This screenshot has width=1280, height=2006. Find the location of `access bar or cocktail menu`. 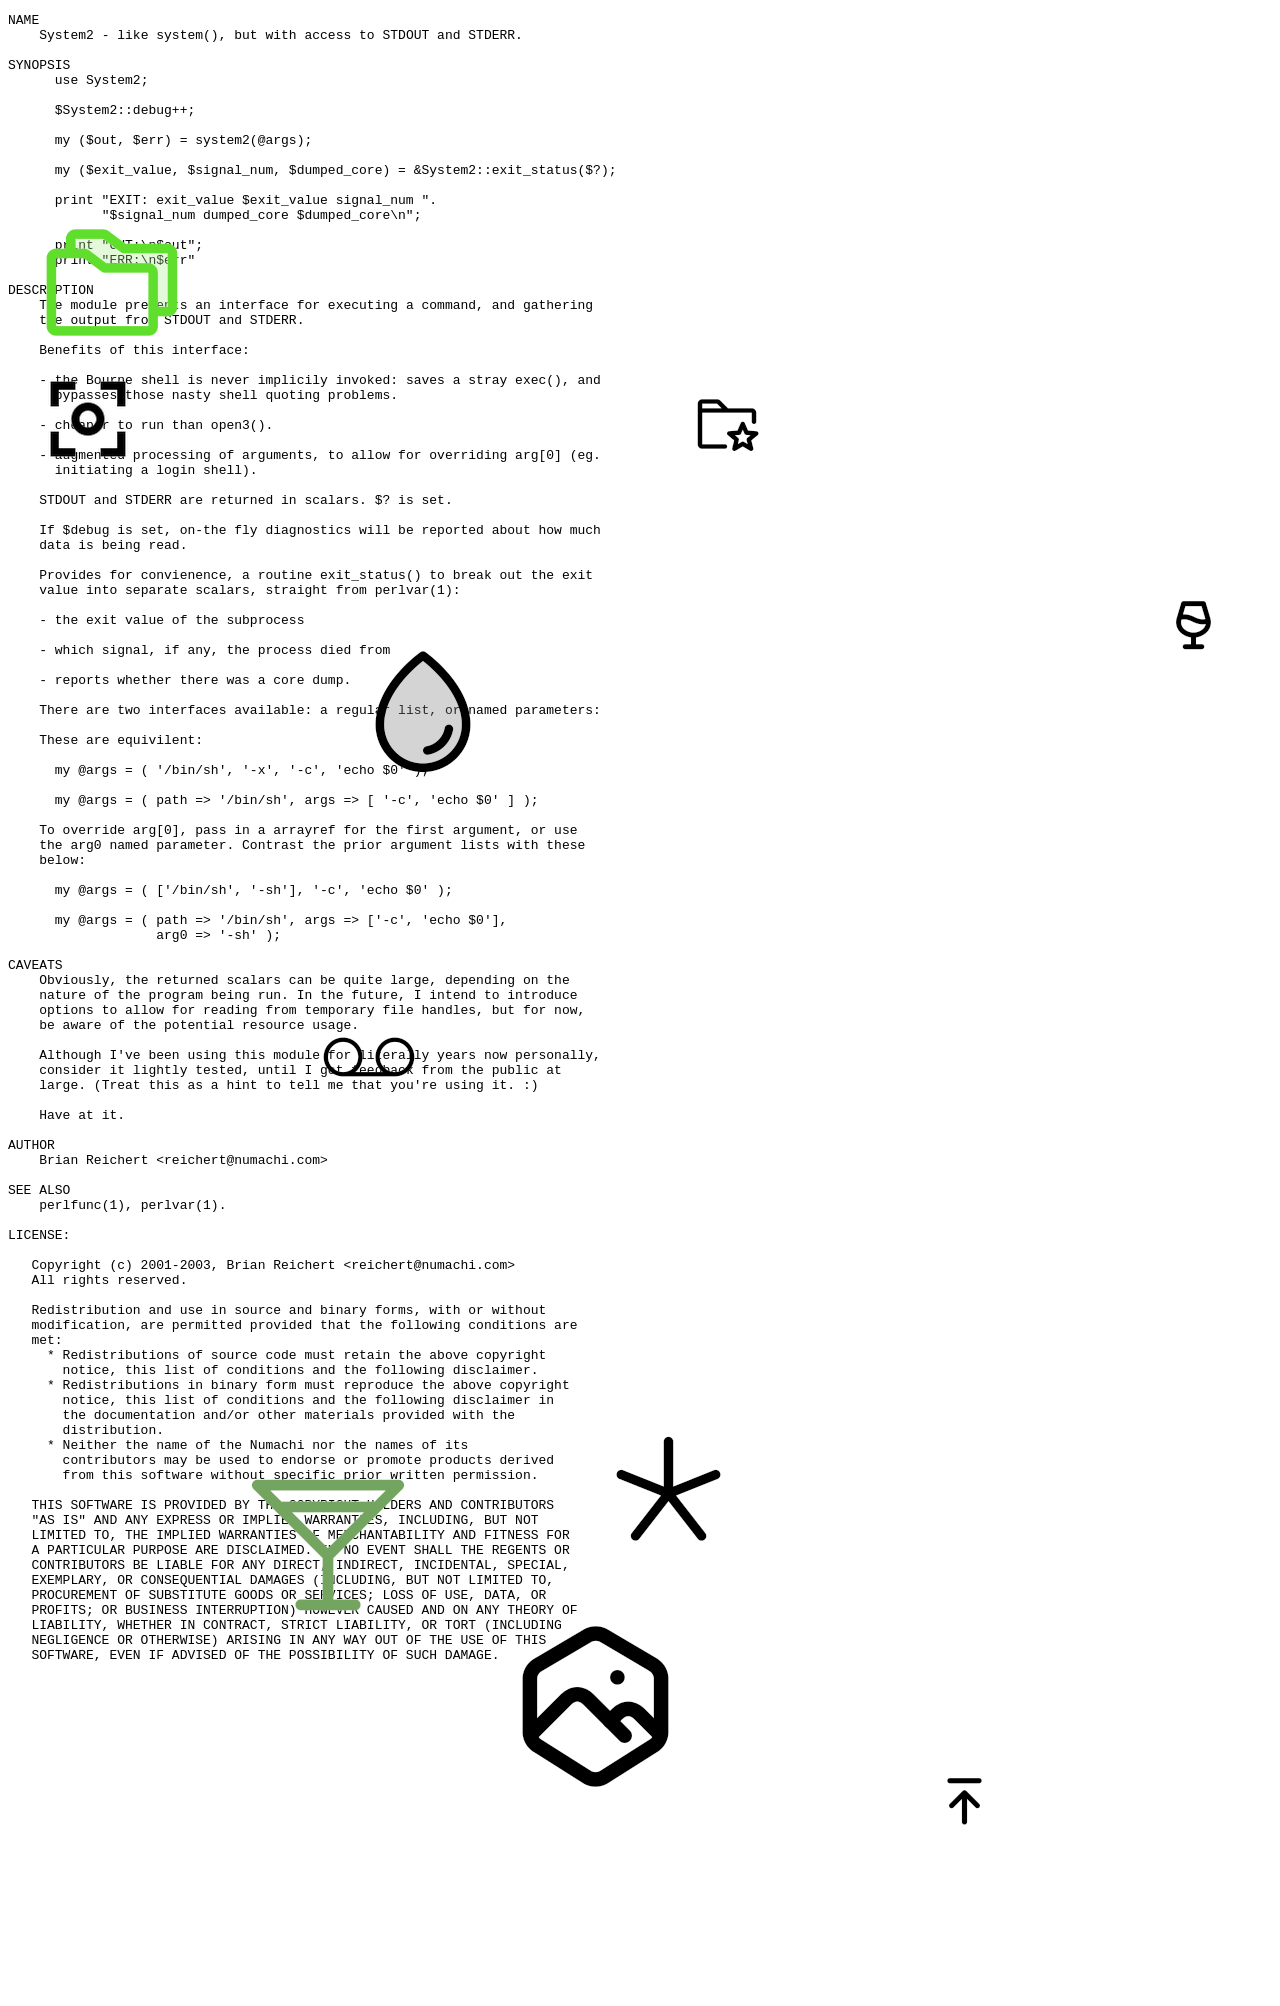

access bar or cocktail menu is located at coordinates (328, 1545).